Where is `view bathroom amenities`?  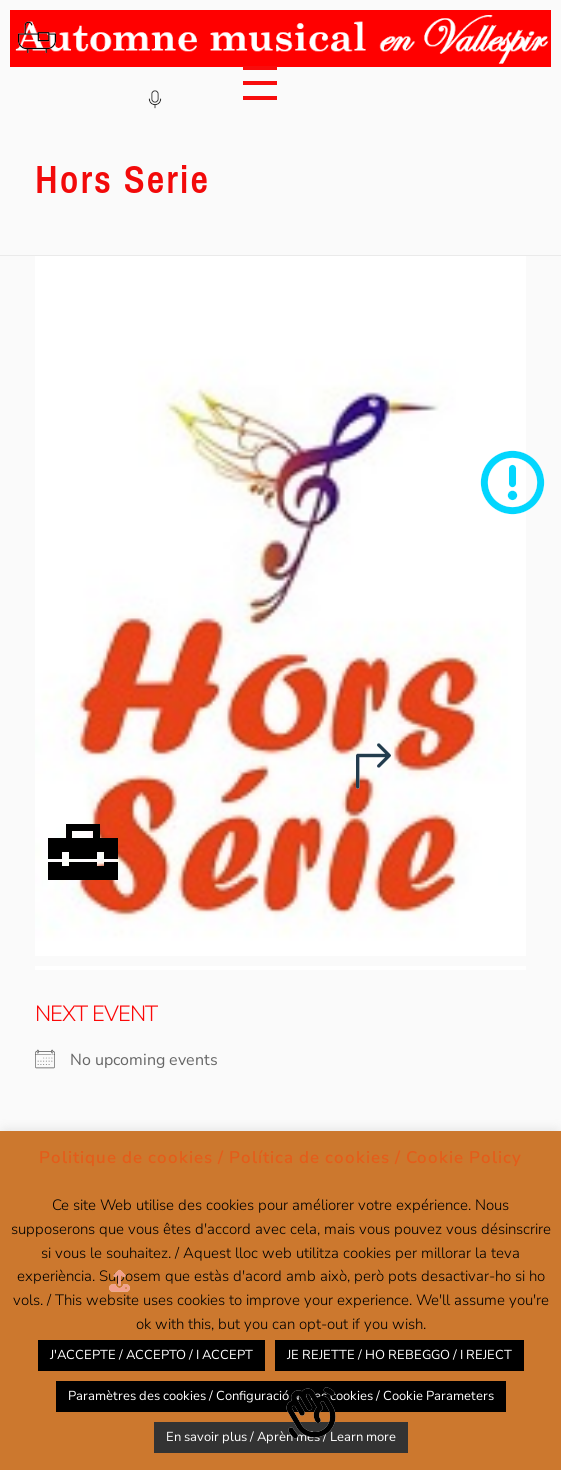 view bathroom amenities is located at coordinates (37, 38).